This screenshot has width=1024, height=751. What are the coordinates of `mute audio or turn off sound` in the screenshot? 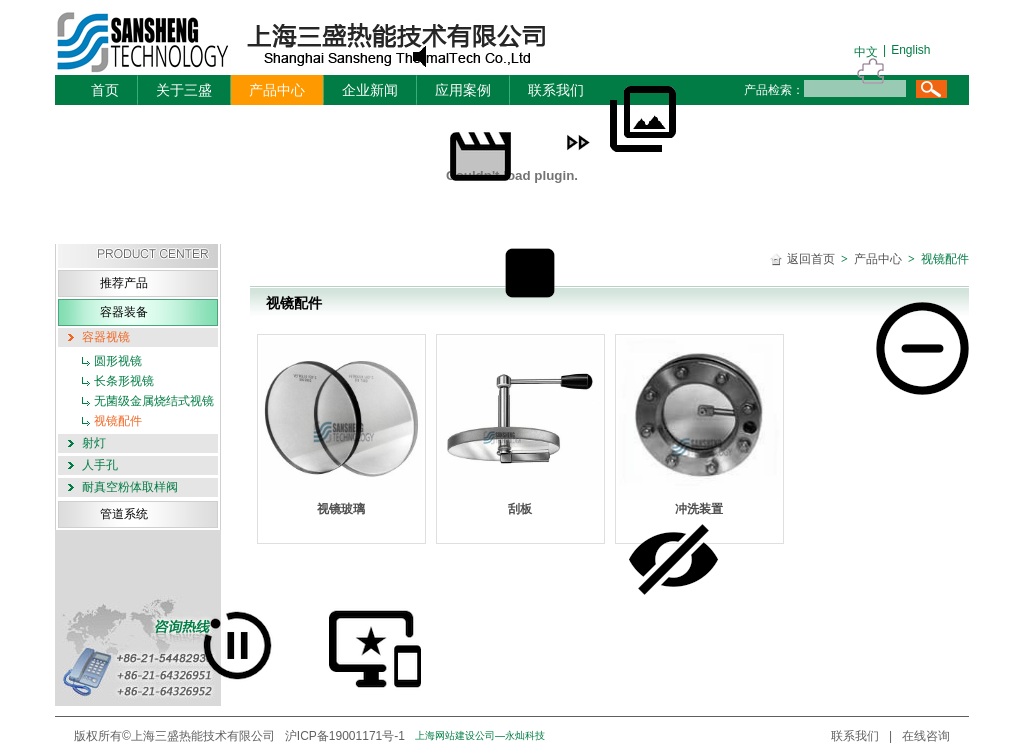 It's located at (420, 56).